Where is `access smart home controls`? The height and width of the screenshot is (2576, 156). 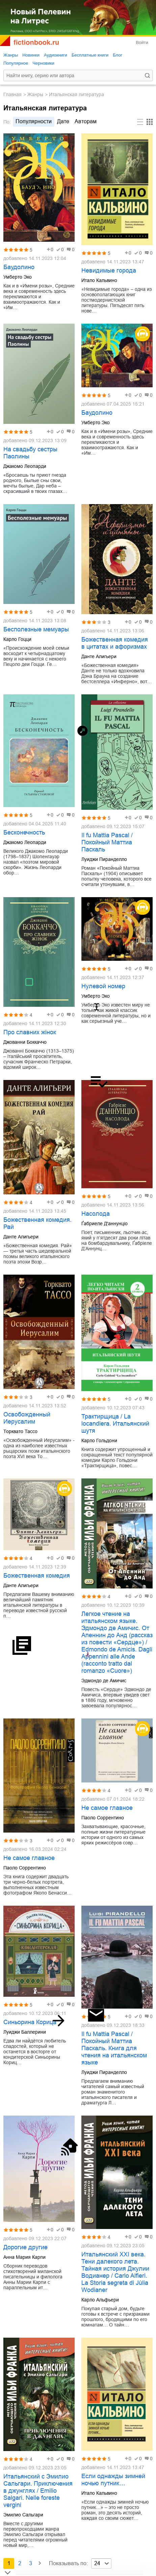
access smart home controls is located at coordinates (70, 2147).